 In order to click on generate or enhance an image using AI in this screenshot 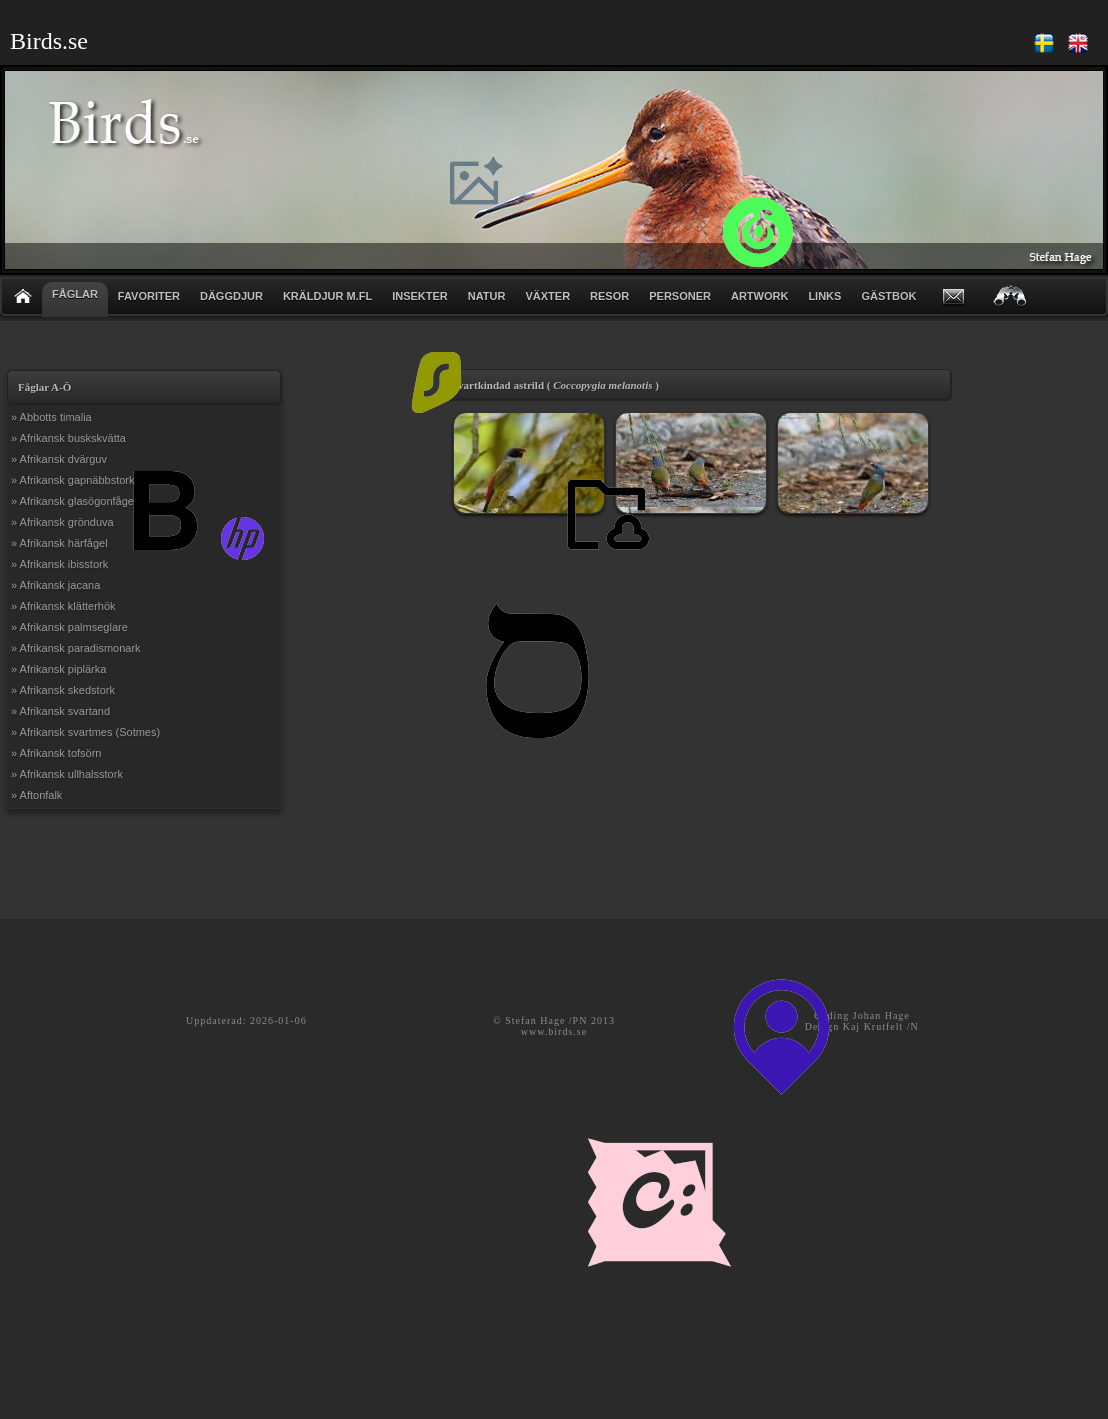, I will do `click(474, 183)`.